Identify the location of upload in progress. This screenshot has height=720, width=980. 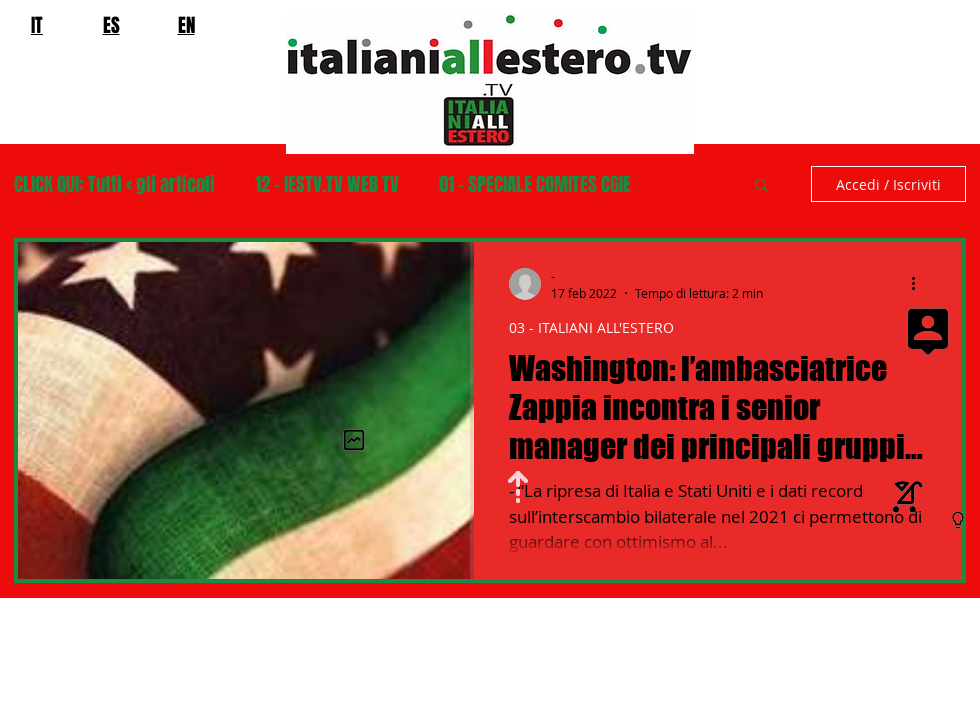
(518, 487).